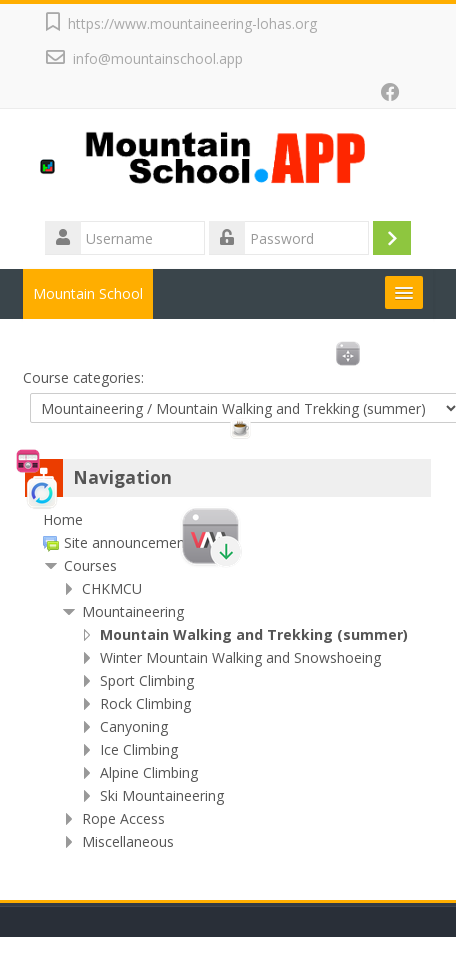 Image resolution: width=456 pixels, height=977 pixels. I want to click on open tuner radio streaming app, so click(28, 461).